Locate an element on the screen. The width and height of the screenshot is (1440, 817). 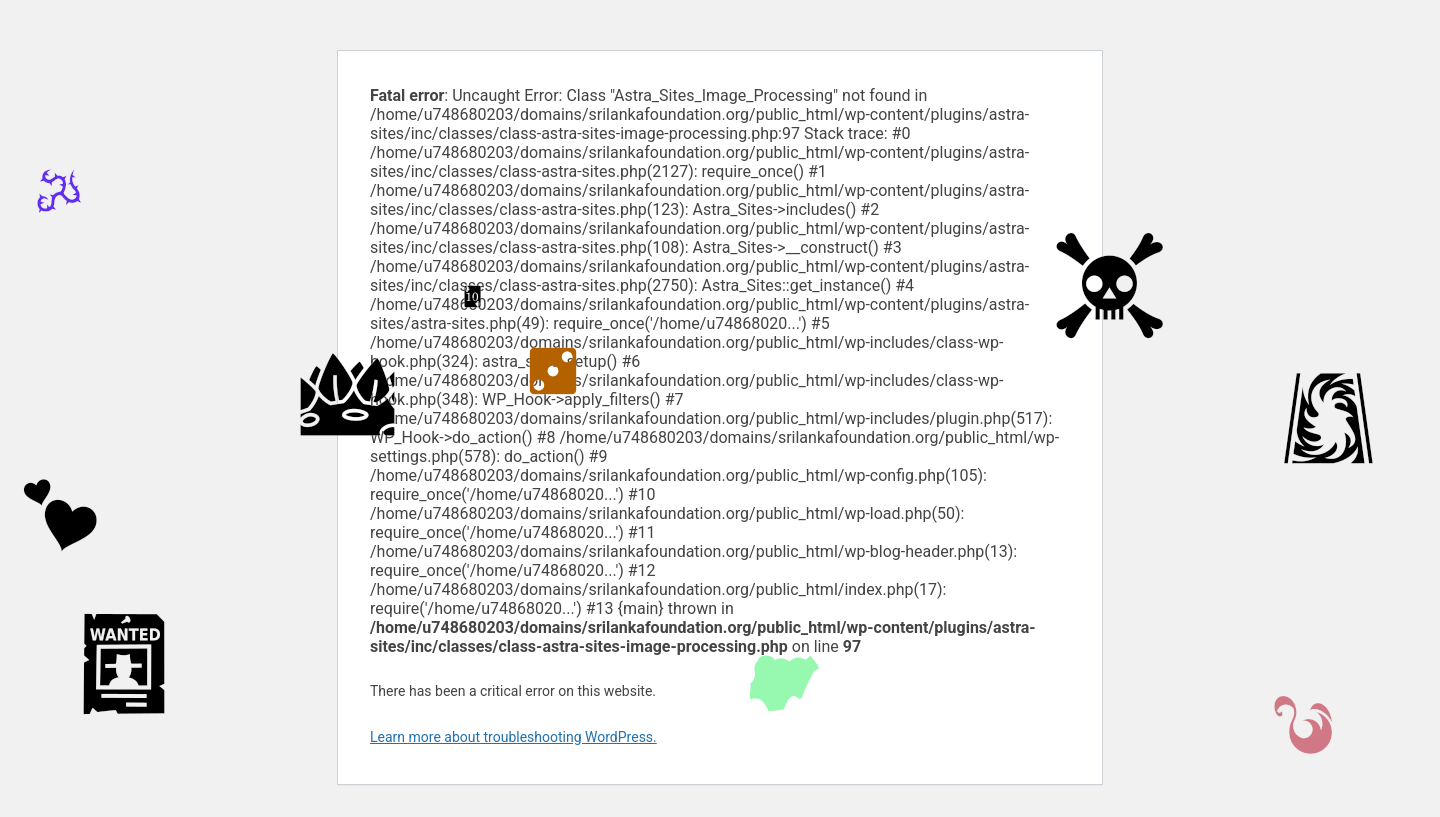
indicates a fire or flame effect in a game is located at coordinates (1303, 724).